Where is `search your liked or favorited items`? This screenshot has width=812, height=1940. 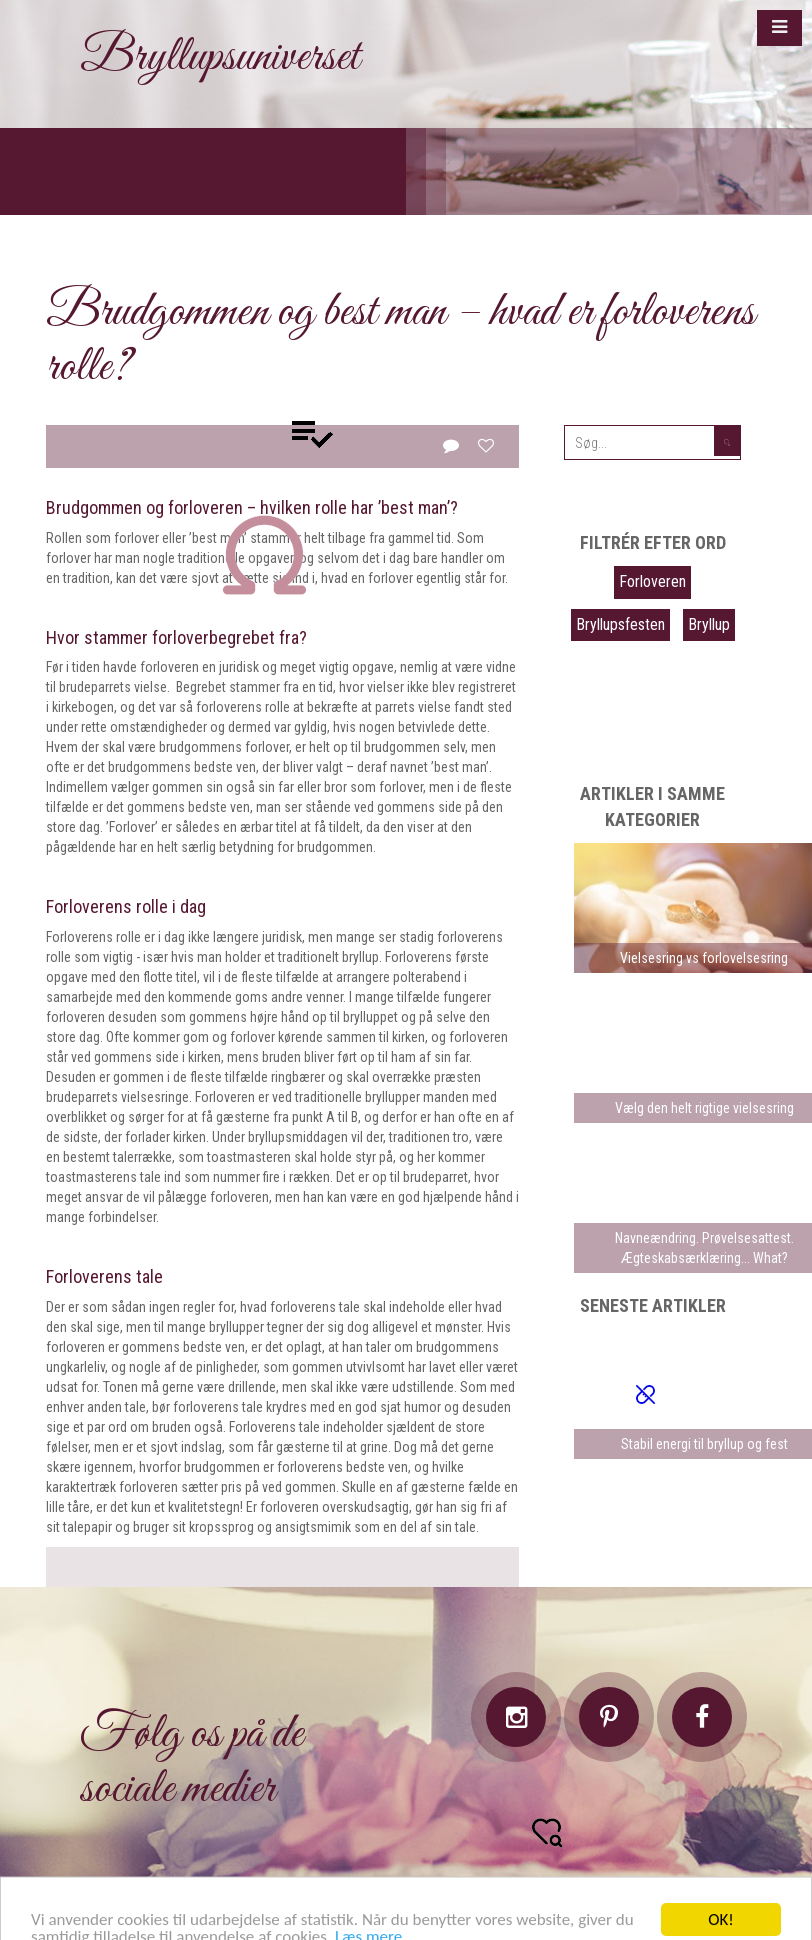 search your liked or favorited items is located at coordinates (546, 1831).